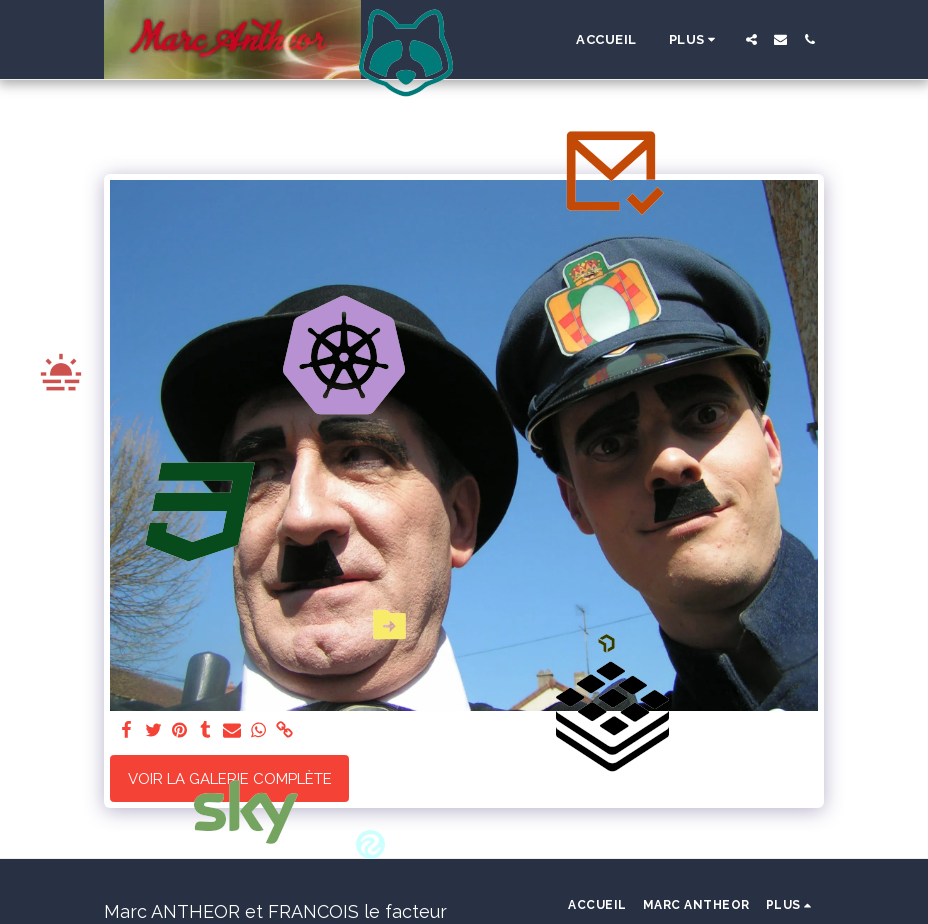  Describe the element at coordinates (200, 512) in the screenshot. I see `CSS3 stylesheet language logo` at that location.